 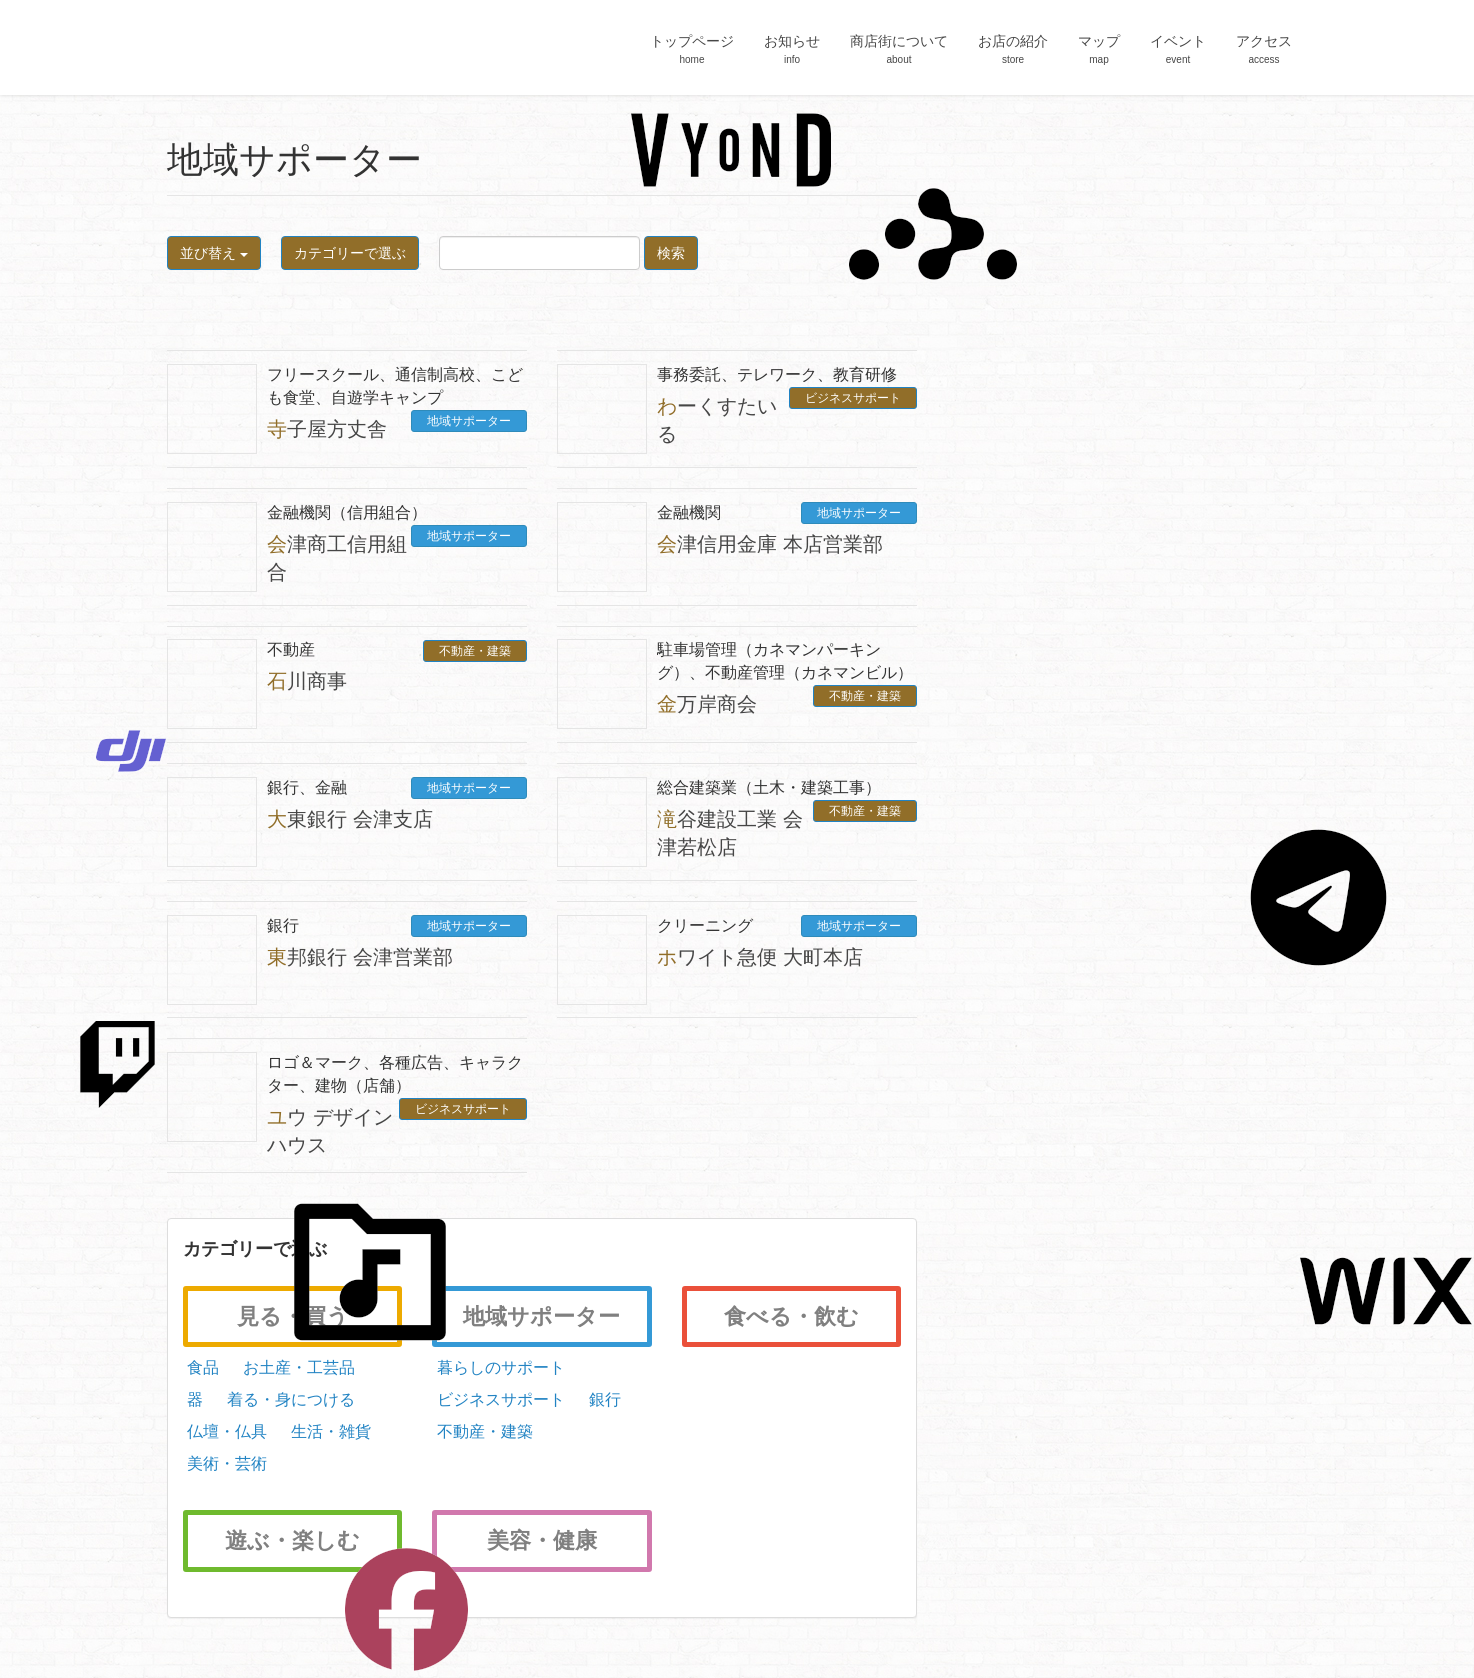 I want to click on DJI brand logo, so click(x=131, y=751).